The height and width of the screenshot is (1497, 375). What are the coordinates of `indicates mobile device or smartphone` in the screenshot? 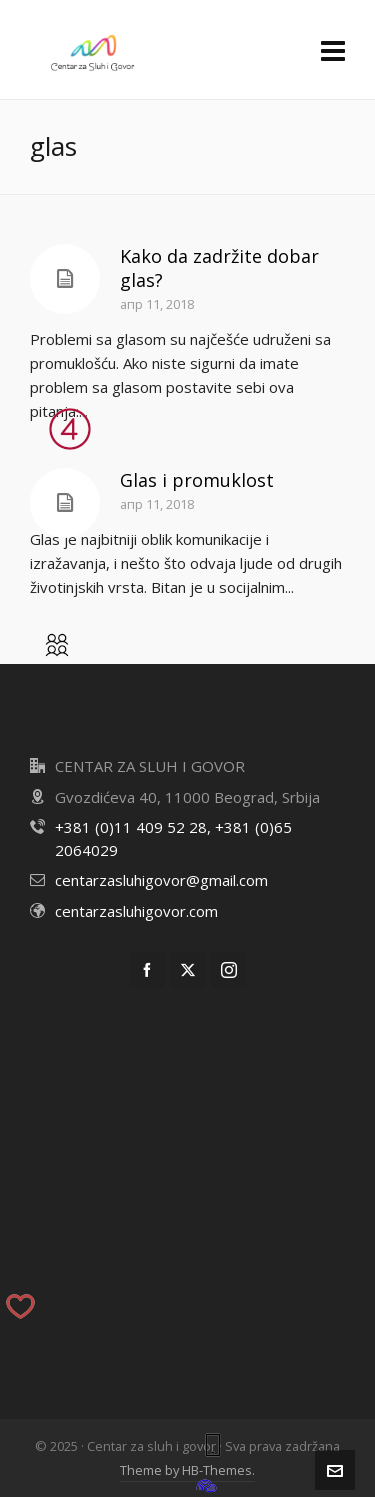 It's located at (212, 1445).